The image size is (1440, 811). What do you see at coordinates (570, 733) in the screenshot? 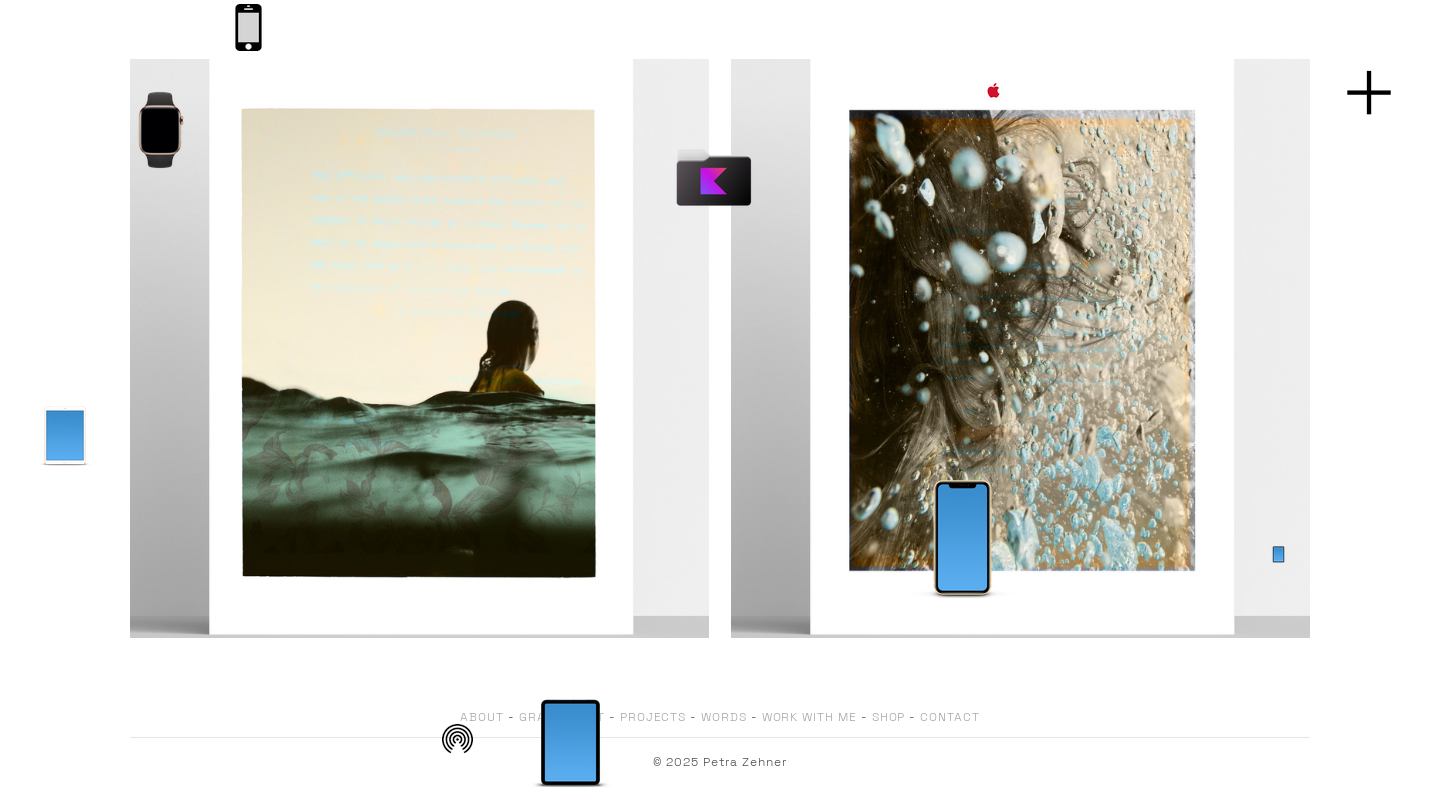
I see `iPad Mini device in your connected devices list` at bounding box center [570, 733].